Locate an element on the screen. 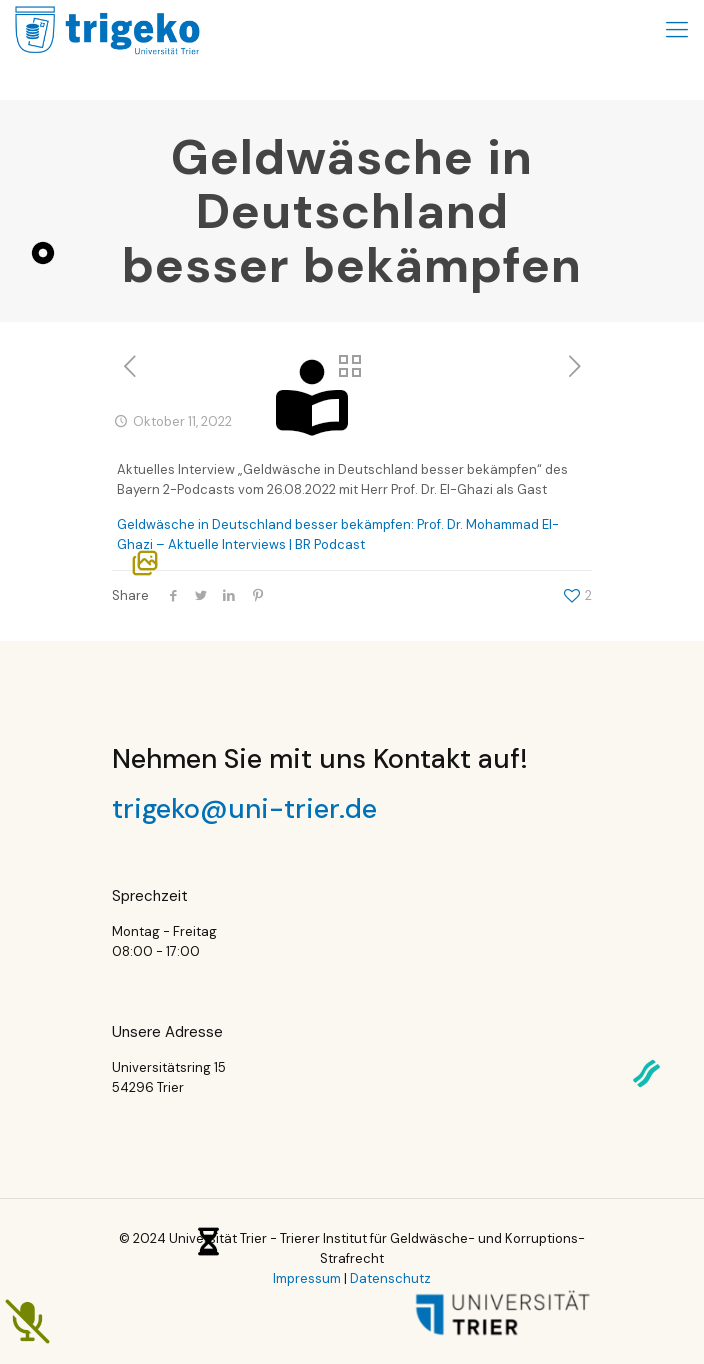 The width and height of the screenshot is (704, 1364). access your photo library is located at coordinates (145, 563).